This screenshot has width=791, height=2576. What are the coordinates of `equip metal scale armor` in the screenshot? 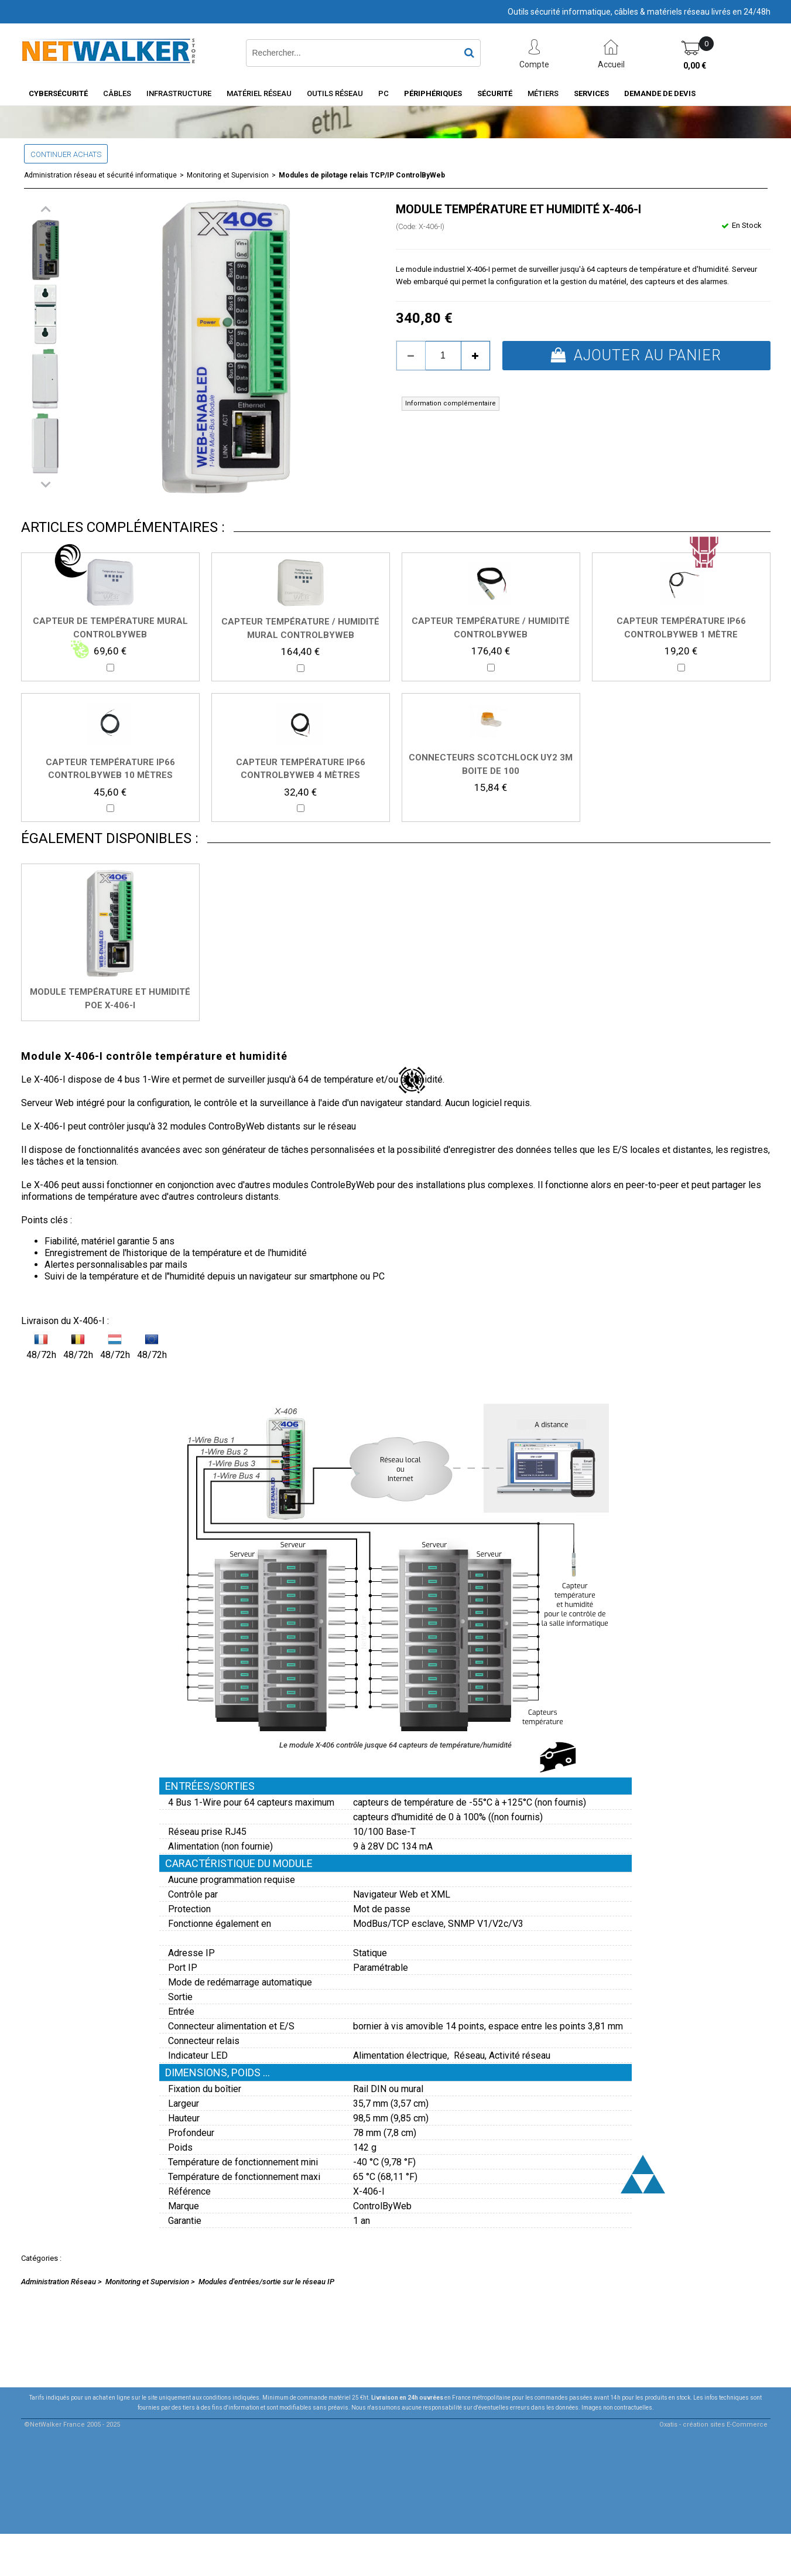 It's located at (704, 552).